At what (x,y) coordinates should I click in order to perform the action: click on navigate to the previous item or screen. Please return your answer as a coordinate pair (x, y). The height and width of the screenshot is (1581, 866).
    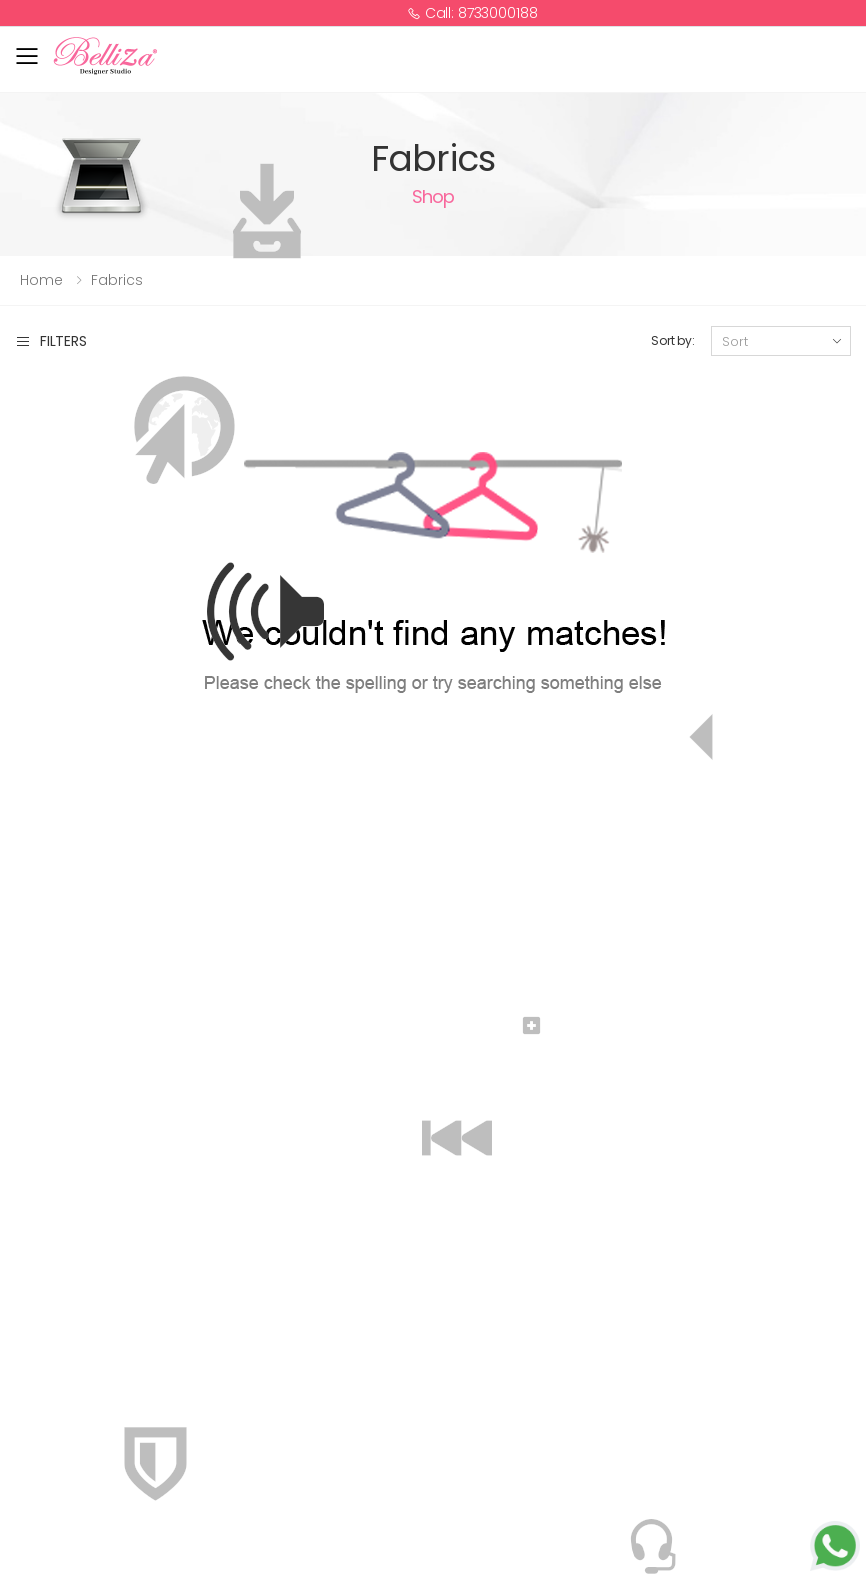
    Looking at the image, I should click on (703, 737).